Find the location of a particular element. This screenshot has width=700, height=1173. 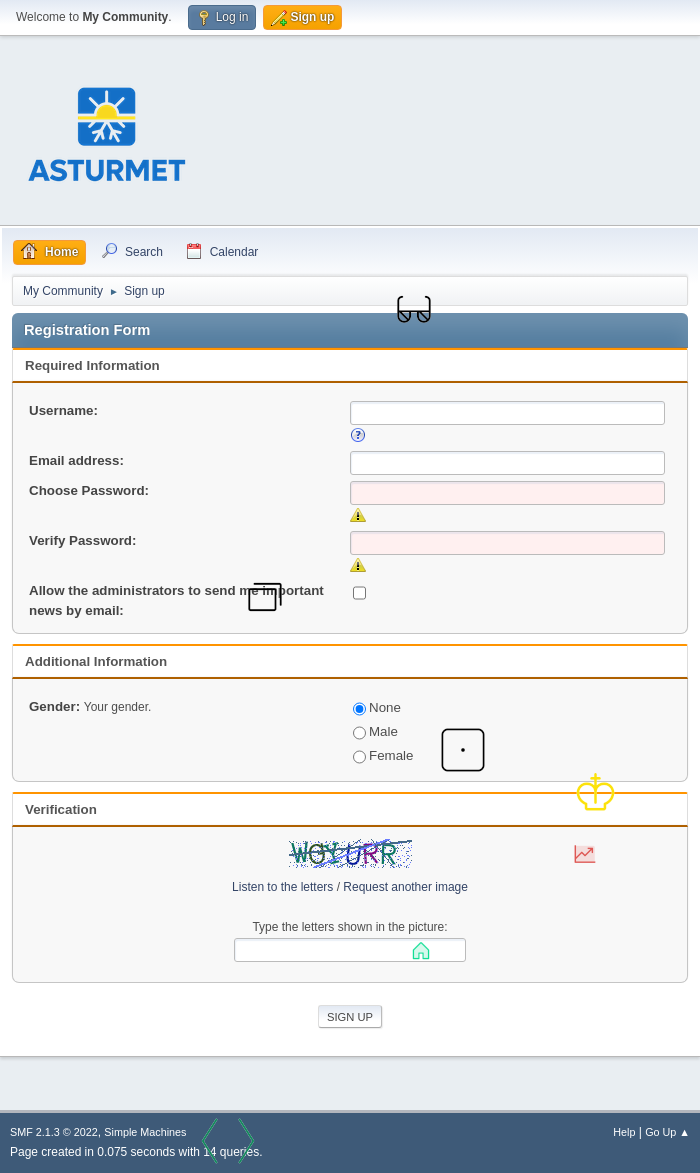

view stacked cards or layers is located at coordinates (265, 597).